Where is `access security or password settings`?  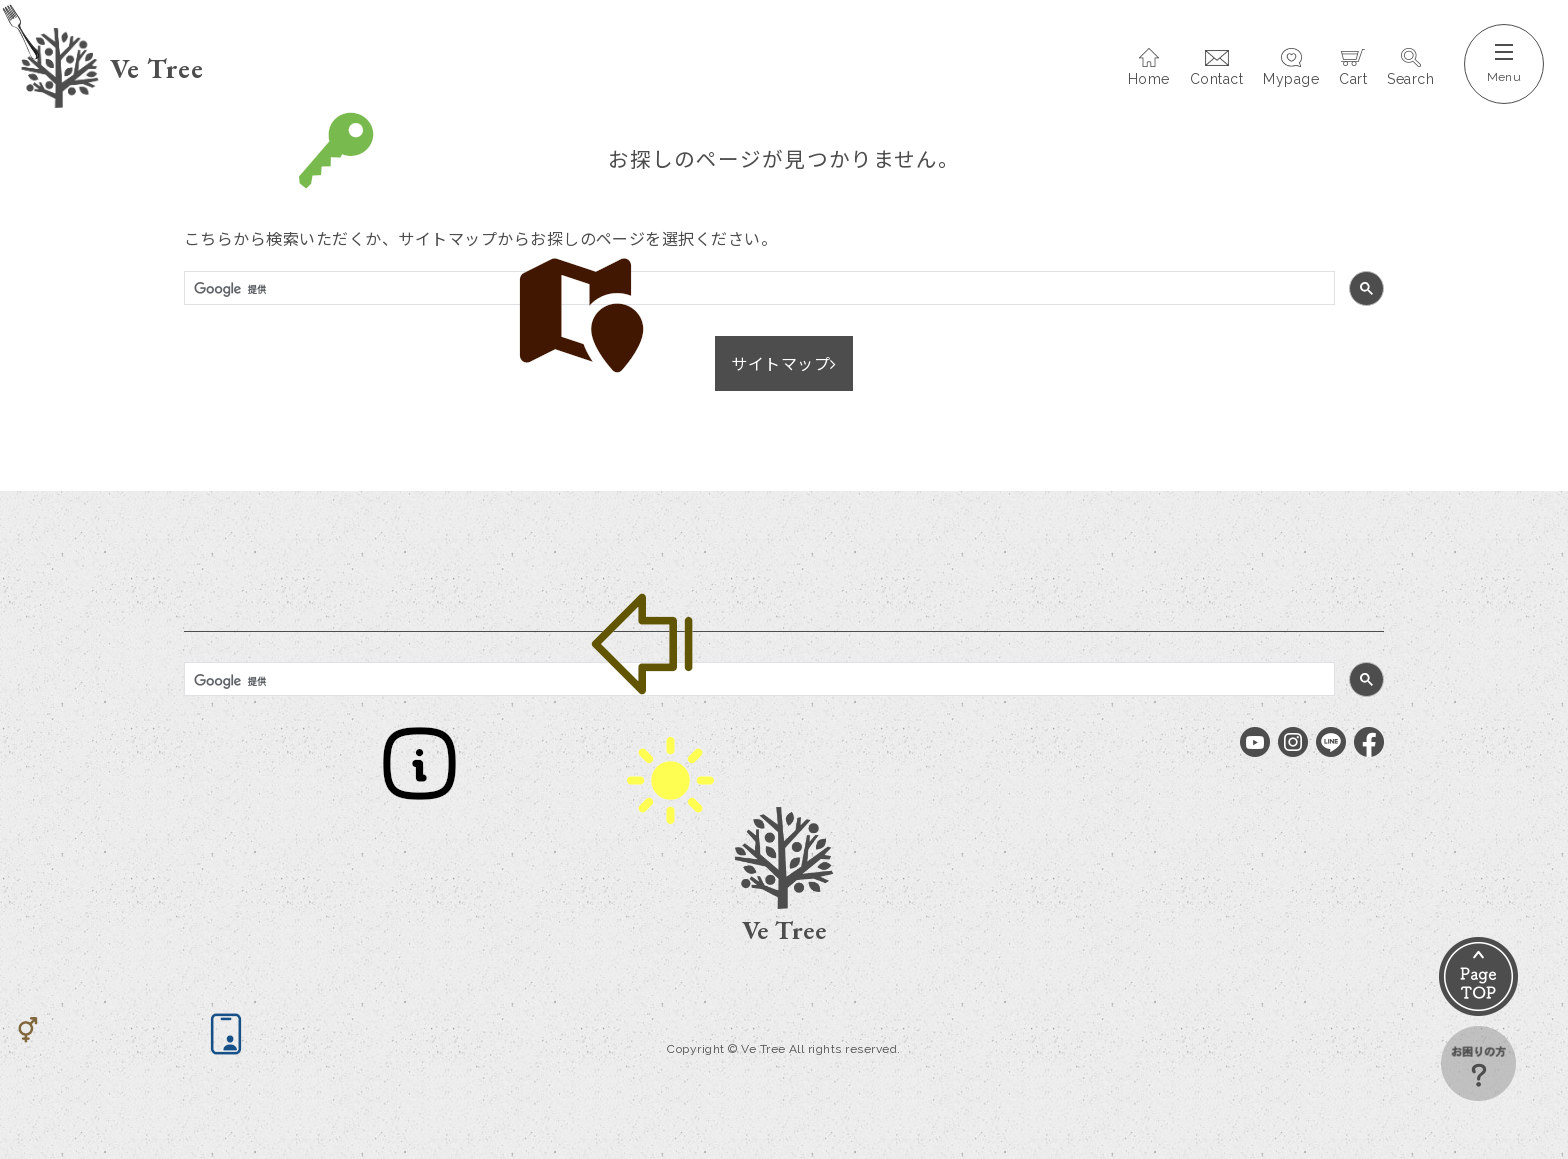
access security or password settings is located at coordinates (335, 150).